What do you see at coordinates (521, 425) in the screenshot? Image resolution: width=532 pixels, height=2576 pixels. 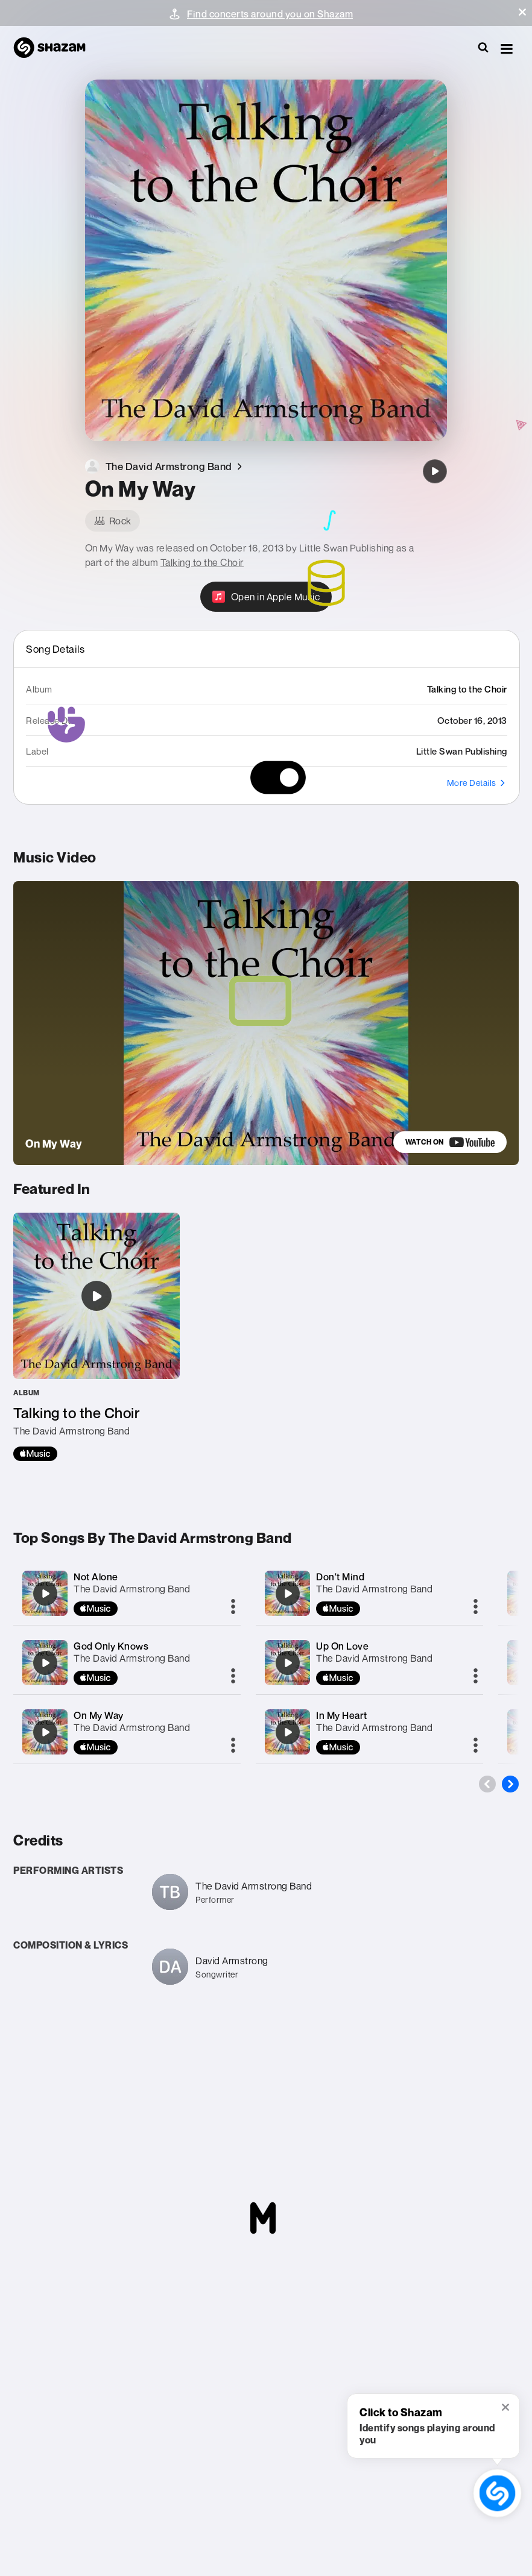 I see `three.js library or 3D graphics project` at bounding box center [521, 425].